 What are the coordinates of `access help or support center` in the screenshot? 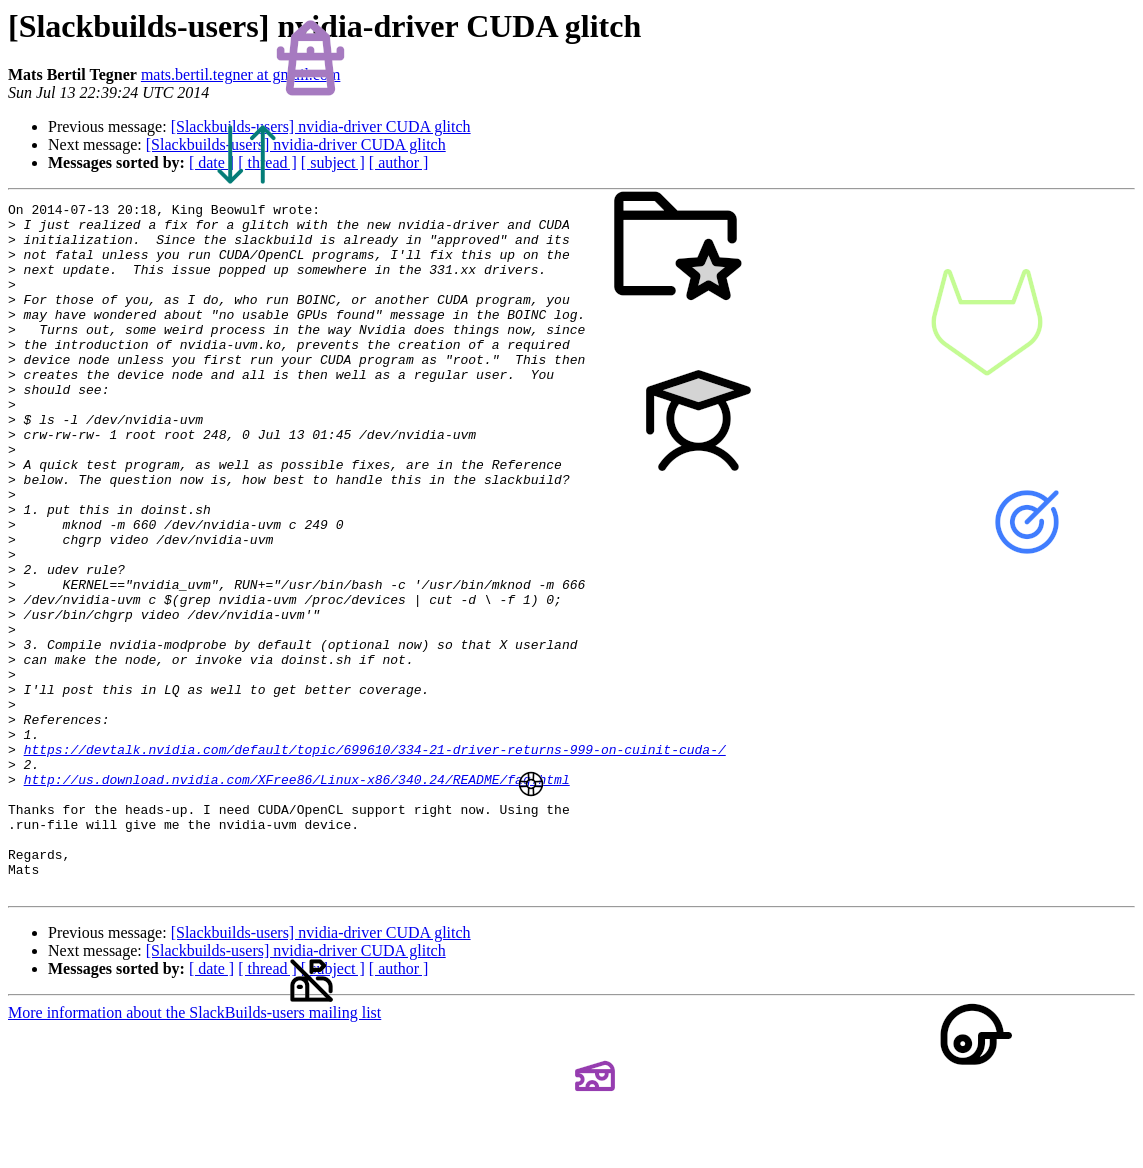 It's located at (531, 784).